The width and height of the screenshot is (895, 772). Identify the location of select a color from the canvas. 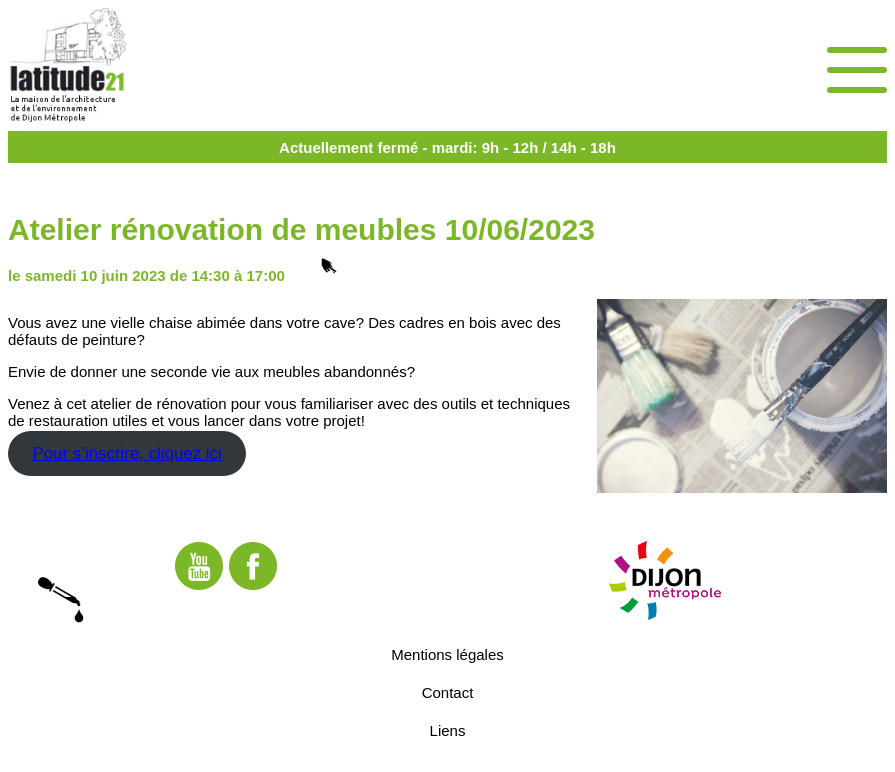
(60, 599).